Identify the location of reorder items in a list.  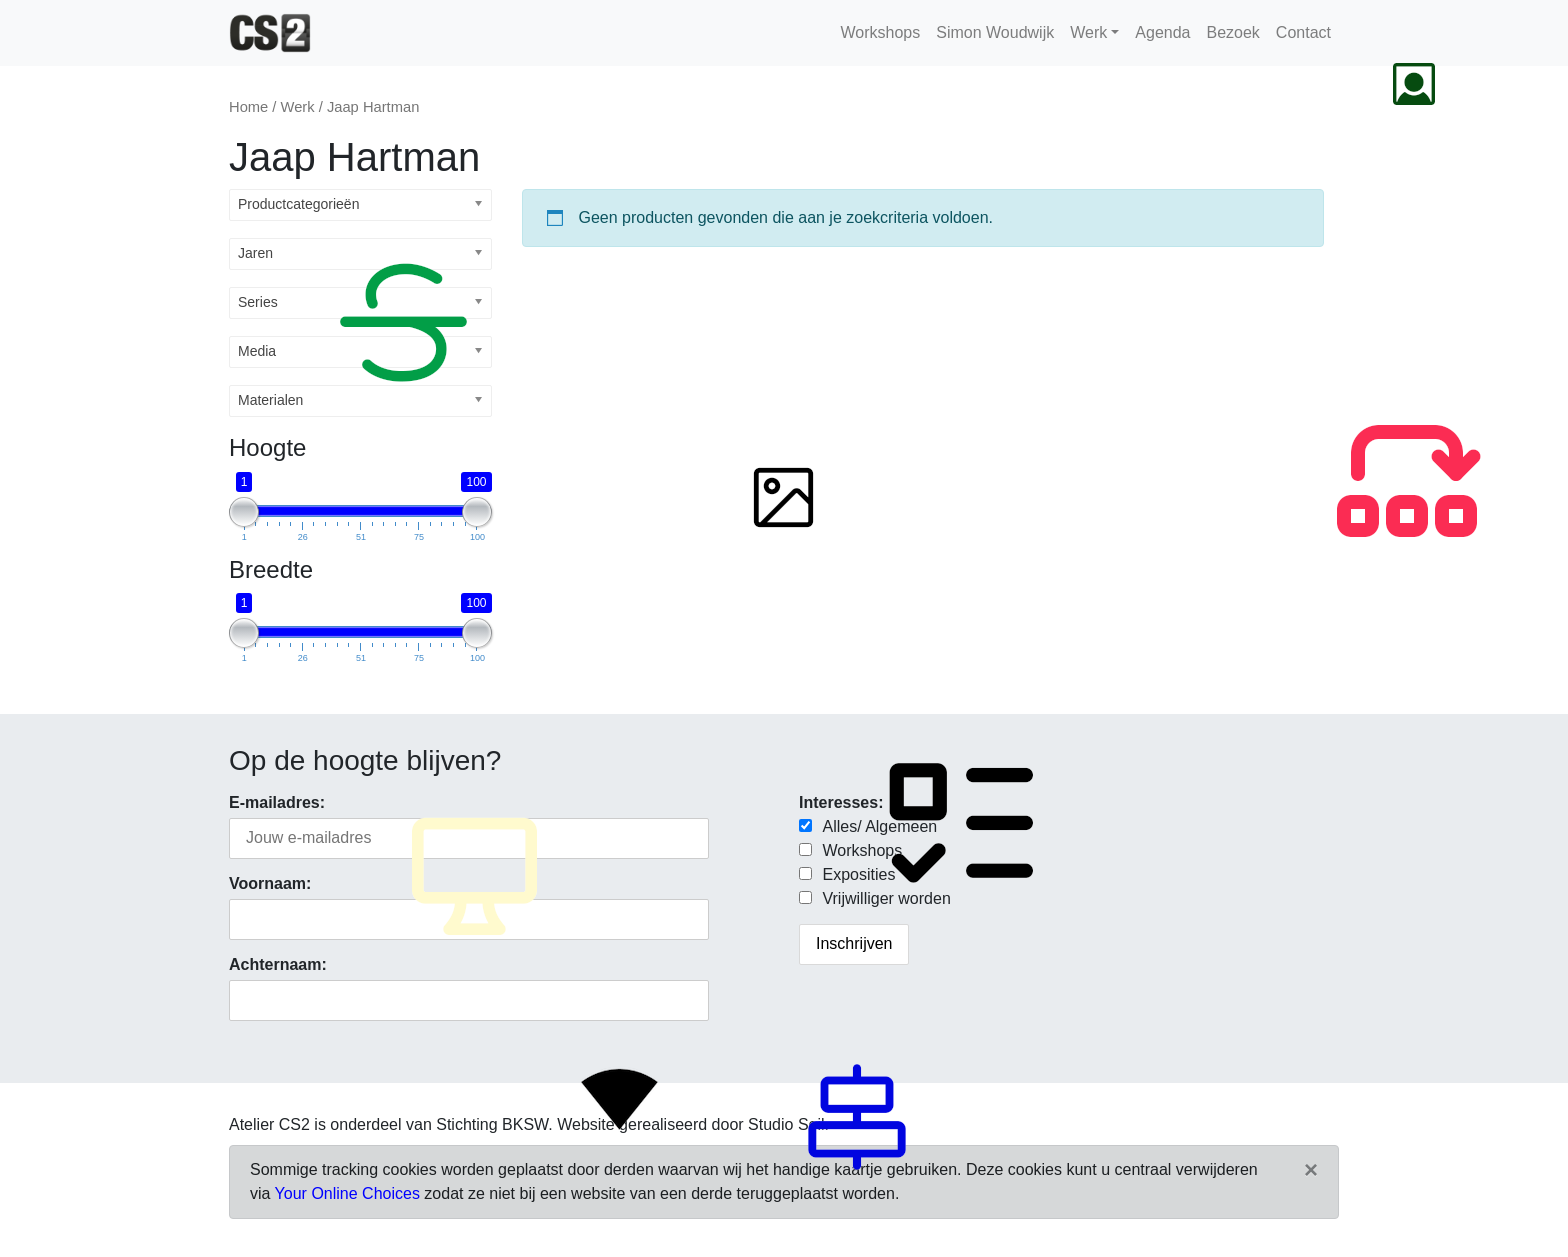
(1407, 481).